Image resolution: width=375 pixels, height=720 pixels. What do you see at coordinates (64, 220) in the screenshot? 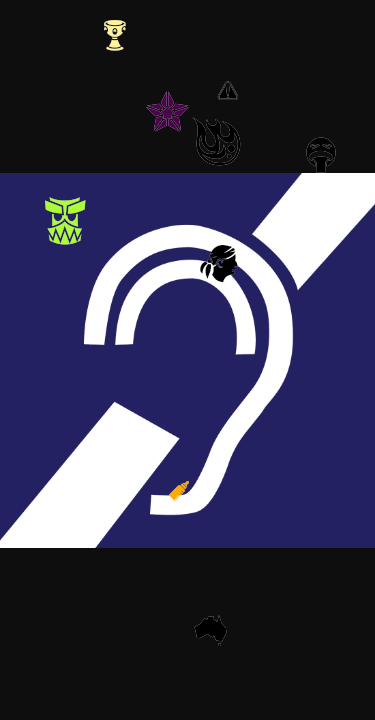
I see `select tribal or tiki-themed content` at bounding box center [64, 220].